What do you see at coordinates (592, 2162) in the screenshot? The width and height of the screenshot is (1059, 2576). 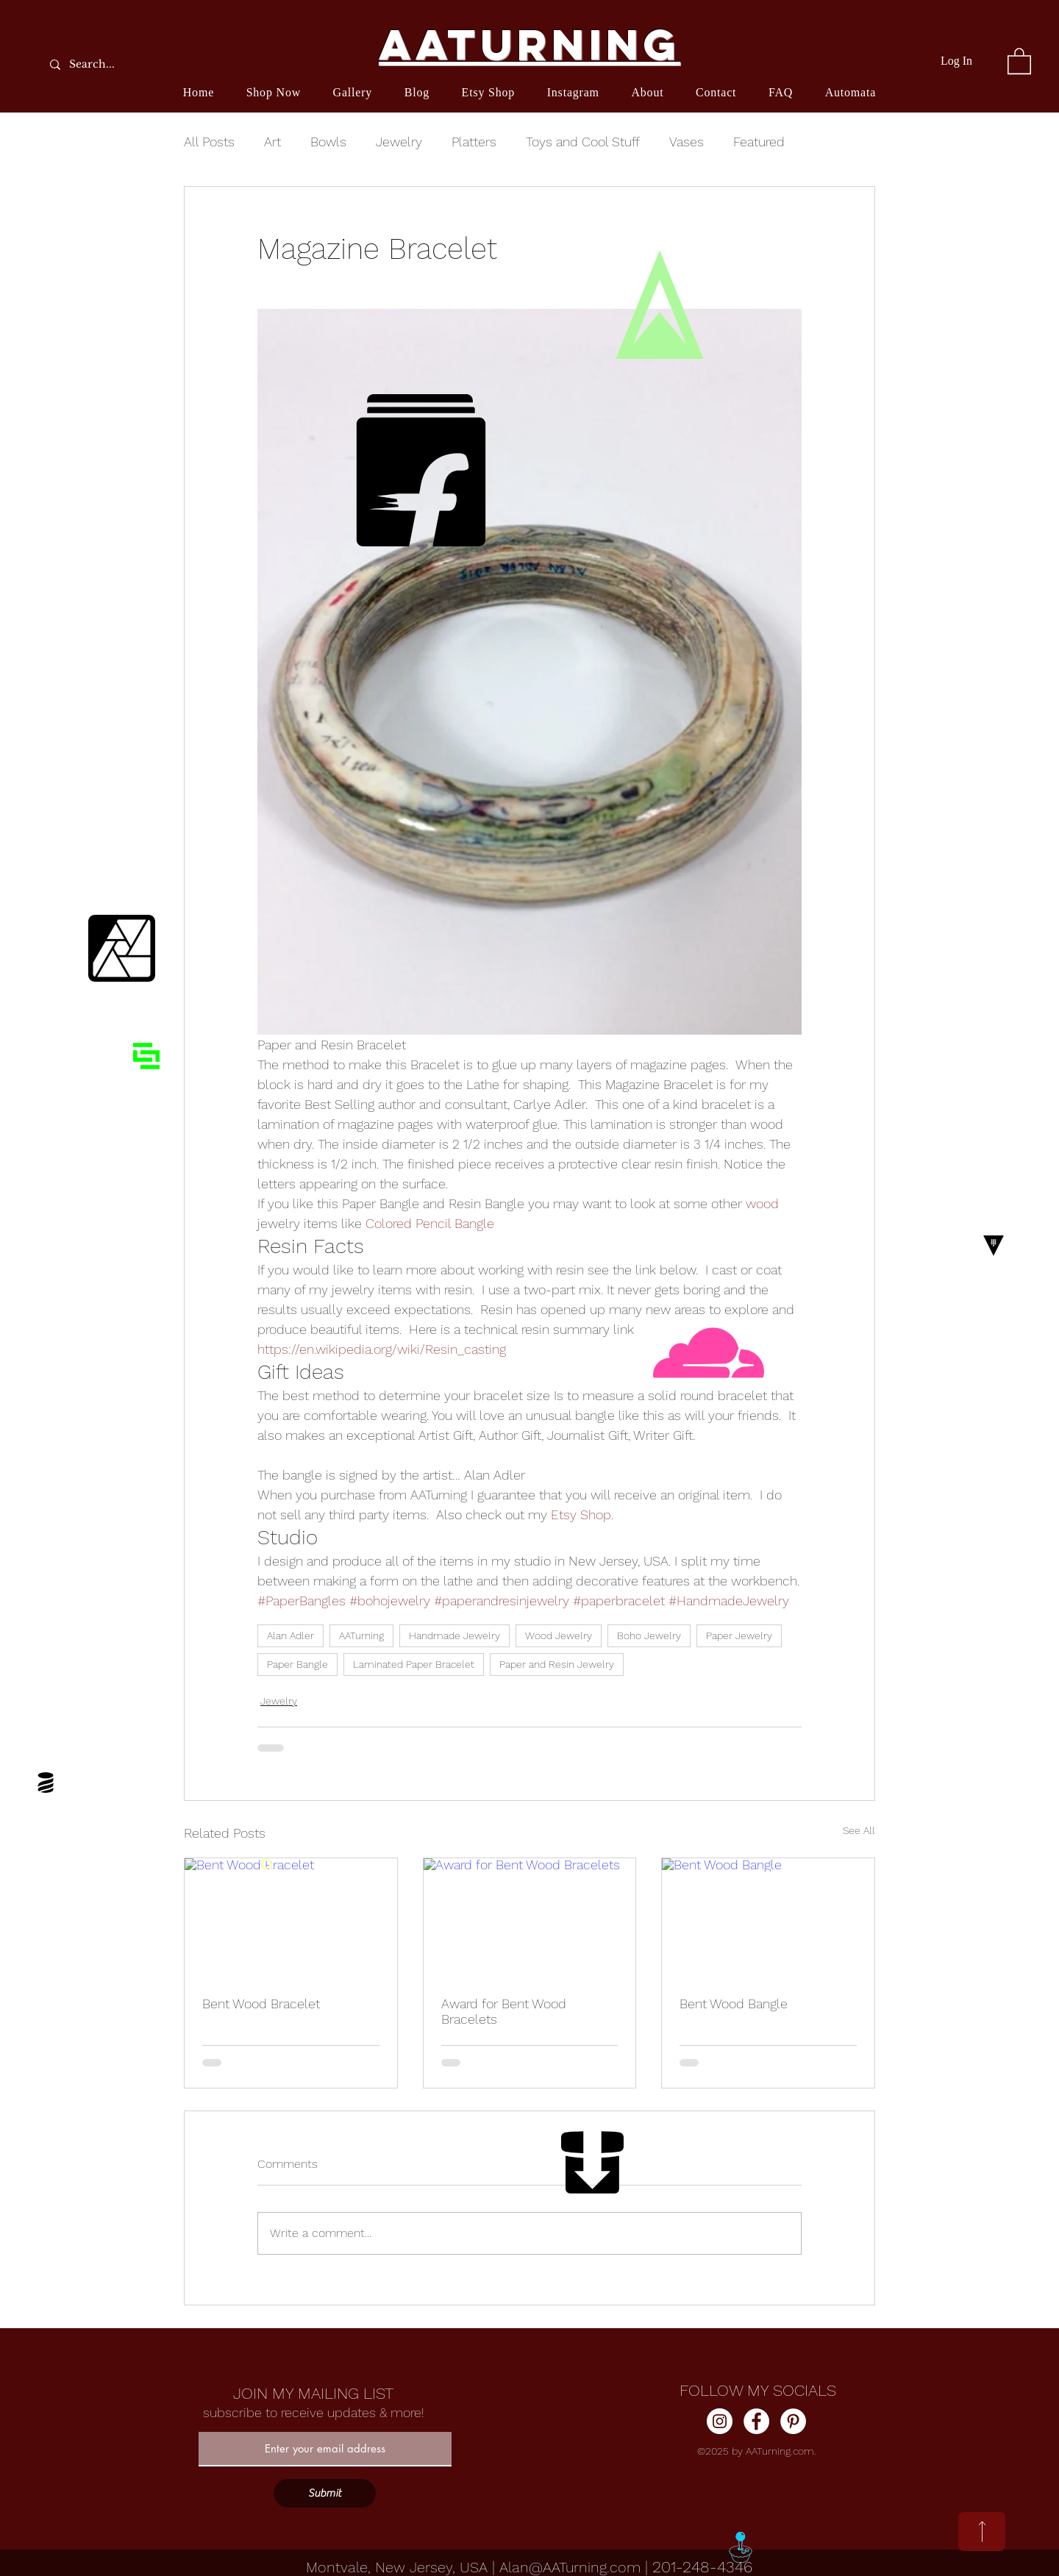 I see `open transmission torrent client` at bounding box center [592, 2162].